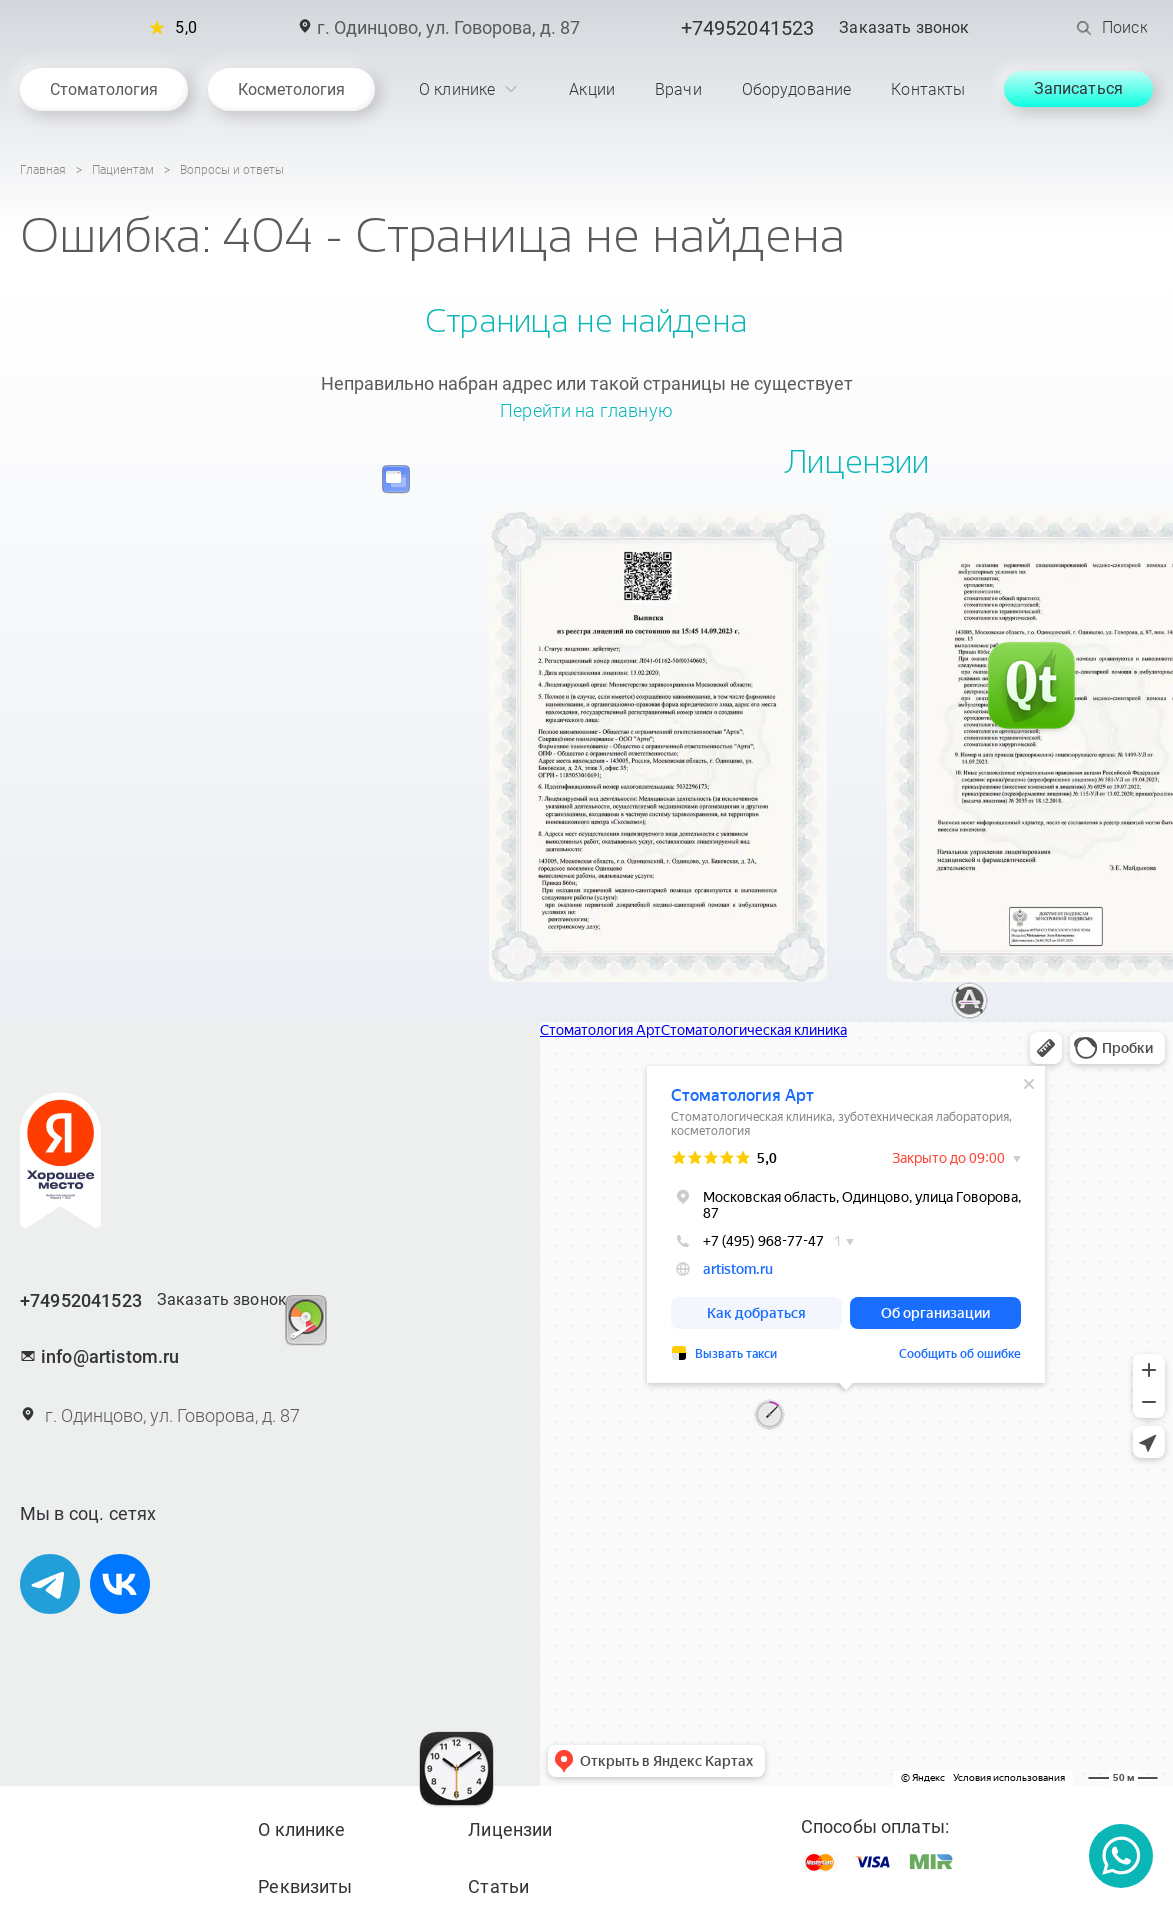 Image resolution: width=1173 pixels, height=1918 pixels. Describe the element at coordinates (396, 479) in the screenshot. I see `manage startup applications and session settings` at that location.